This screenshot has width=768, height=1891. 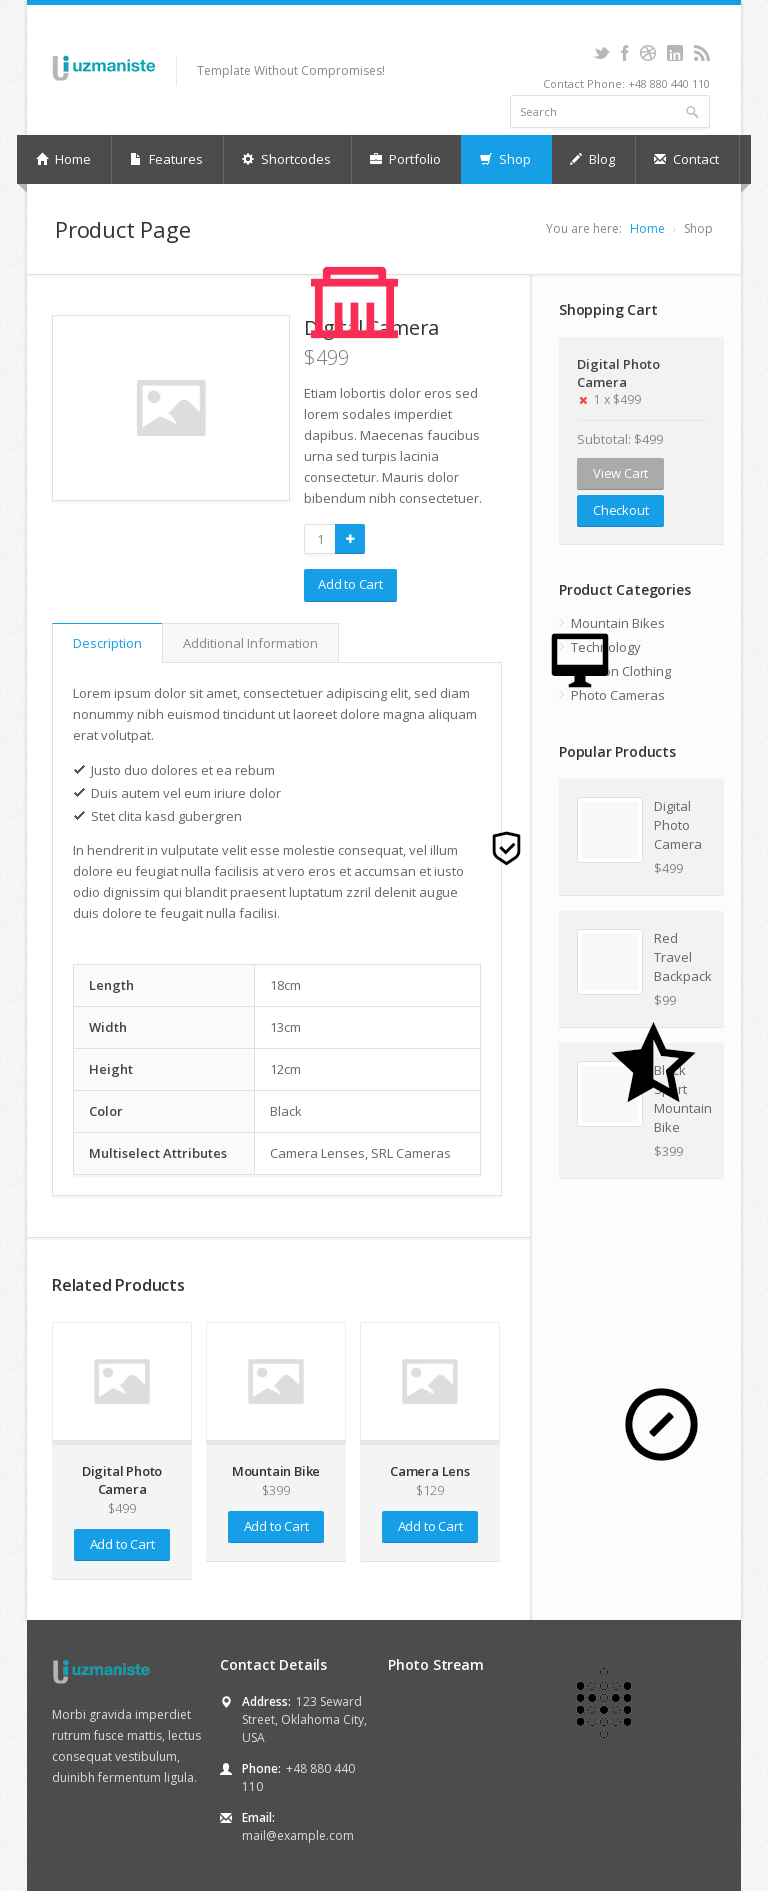 I want to click on indicates verified security or protection status, so click(x=506, y=848).